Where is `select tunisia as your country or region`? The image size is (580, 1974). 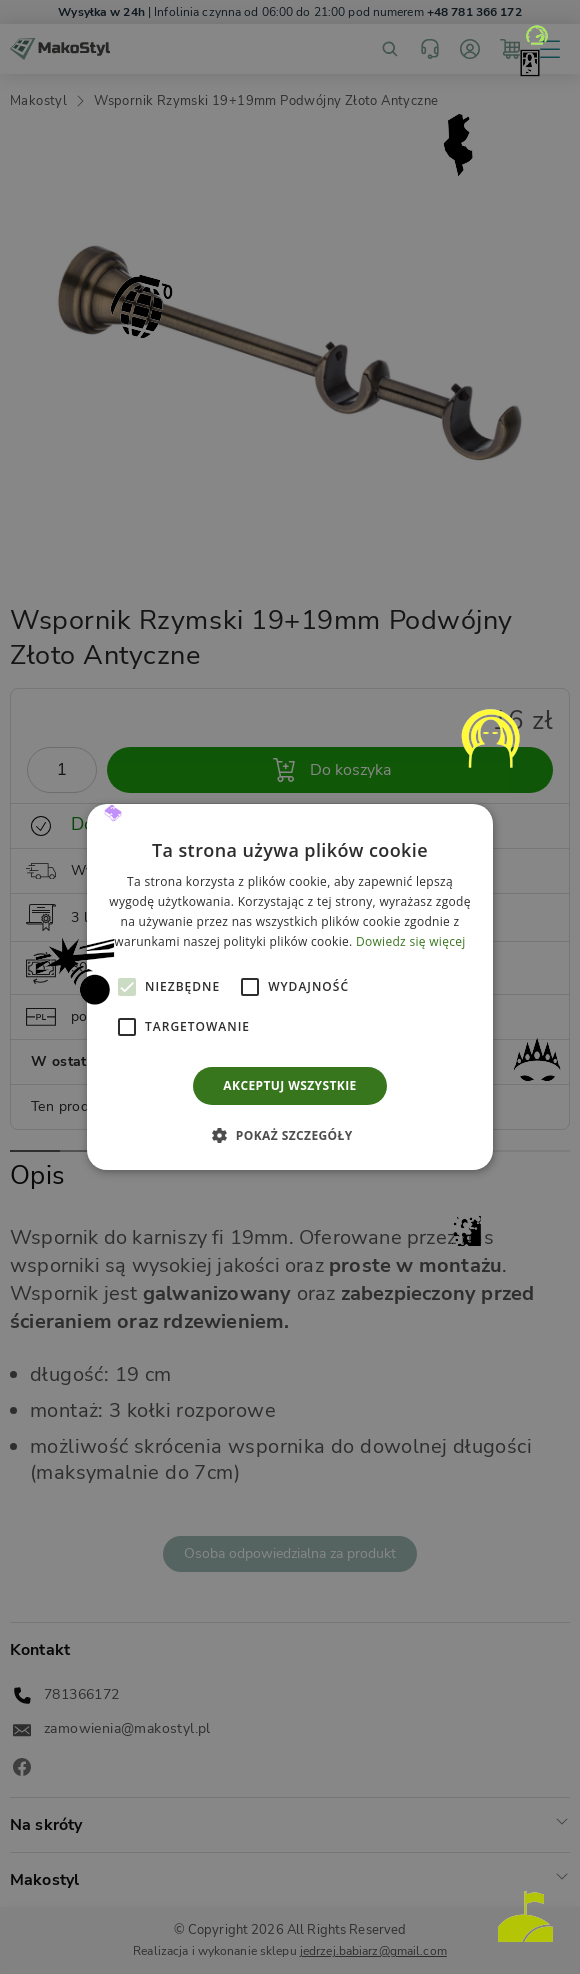 select tunisia as your country or region is located at coordinates (460, 144).